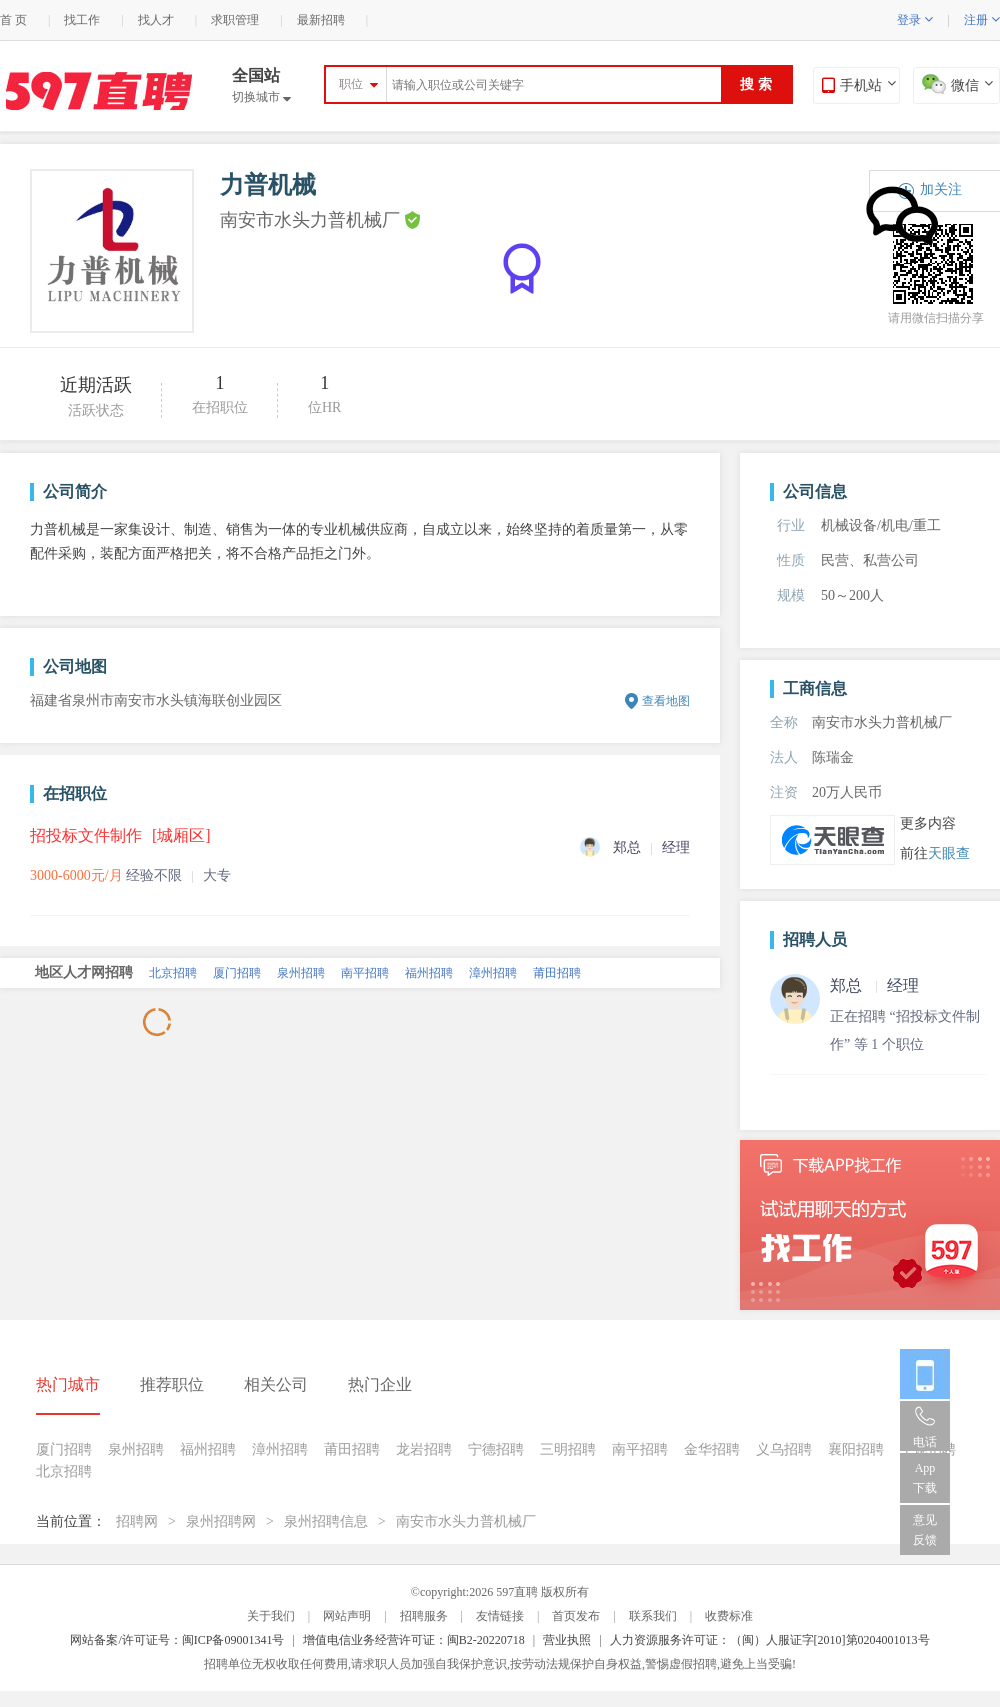  Describe the element at coordinates (157, 1022) in the screenshot. I see `view data breakdown by category` at that location.